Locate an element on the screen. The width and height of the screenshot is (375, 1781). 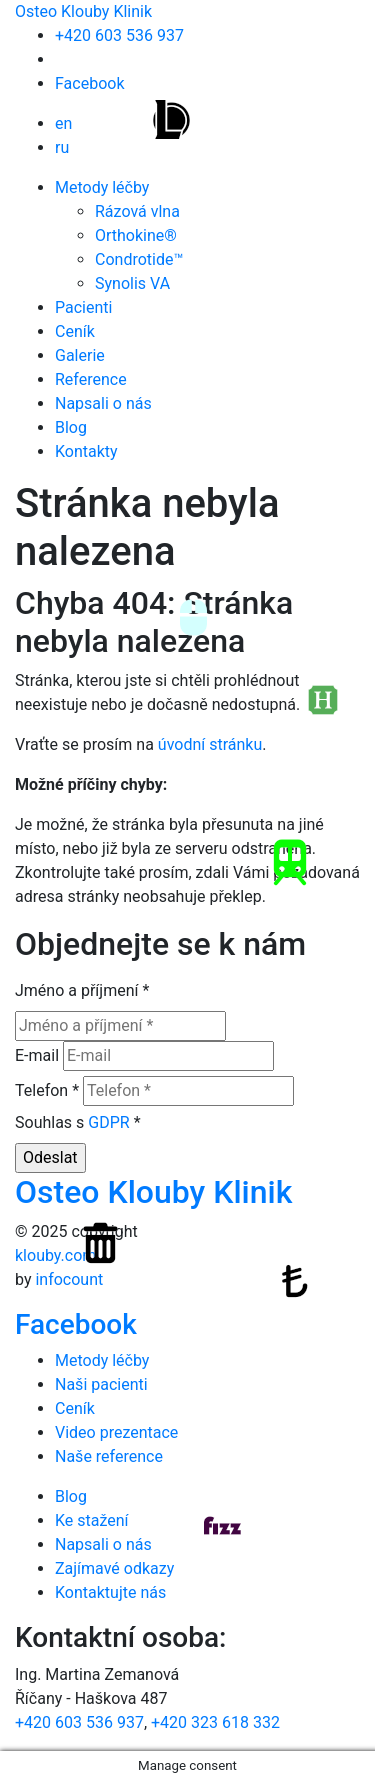
fizz app or service logo is located at coordinates (222, 1525).